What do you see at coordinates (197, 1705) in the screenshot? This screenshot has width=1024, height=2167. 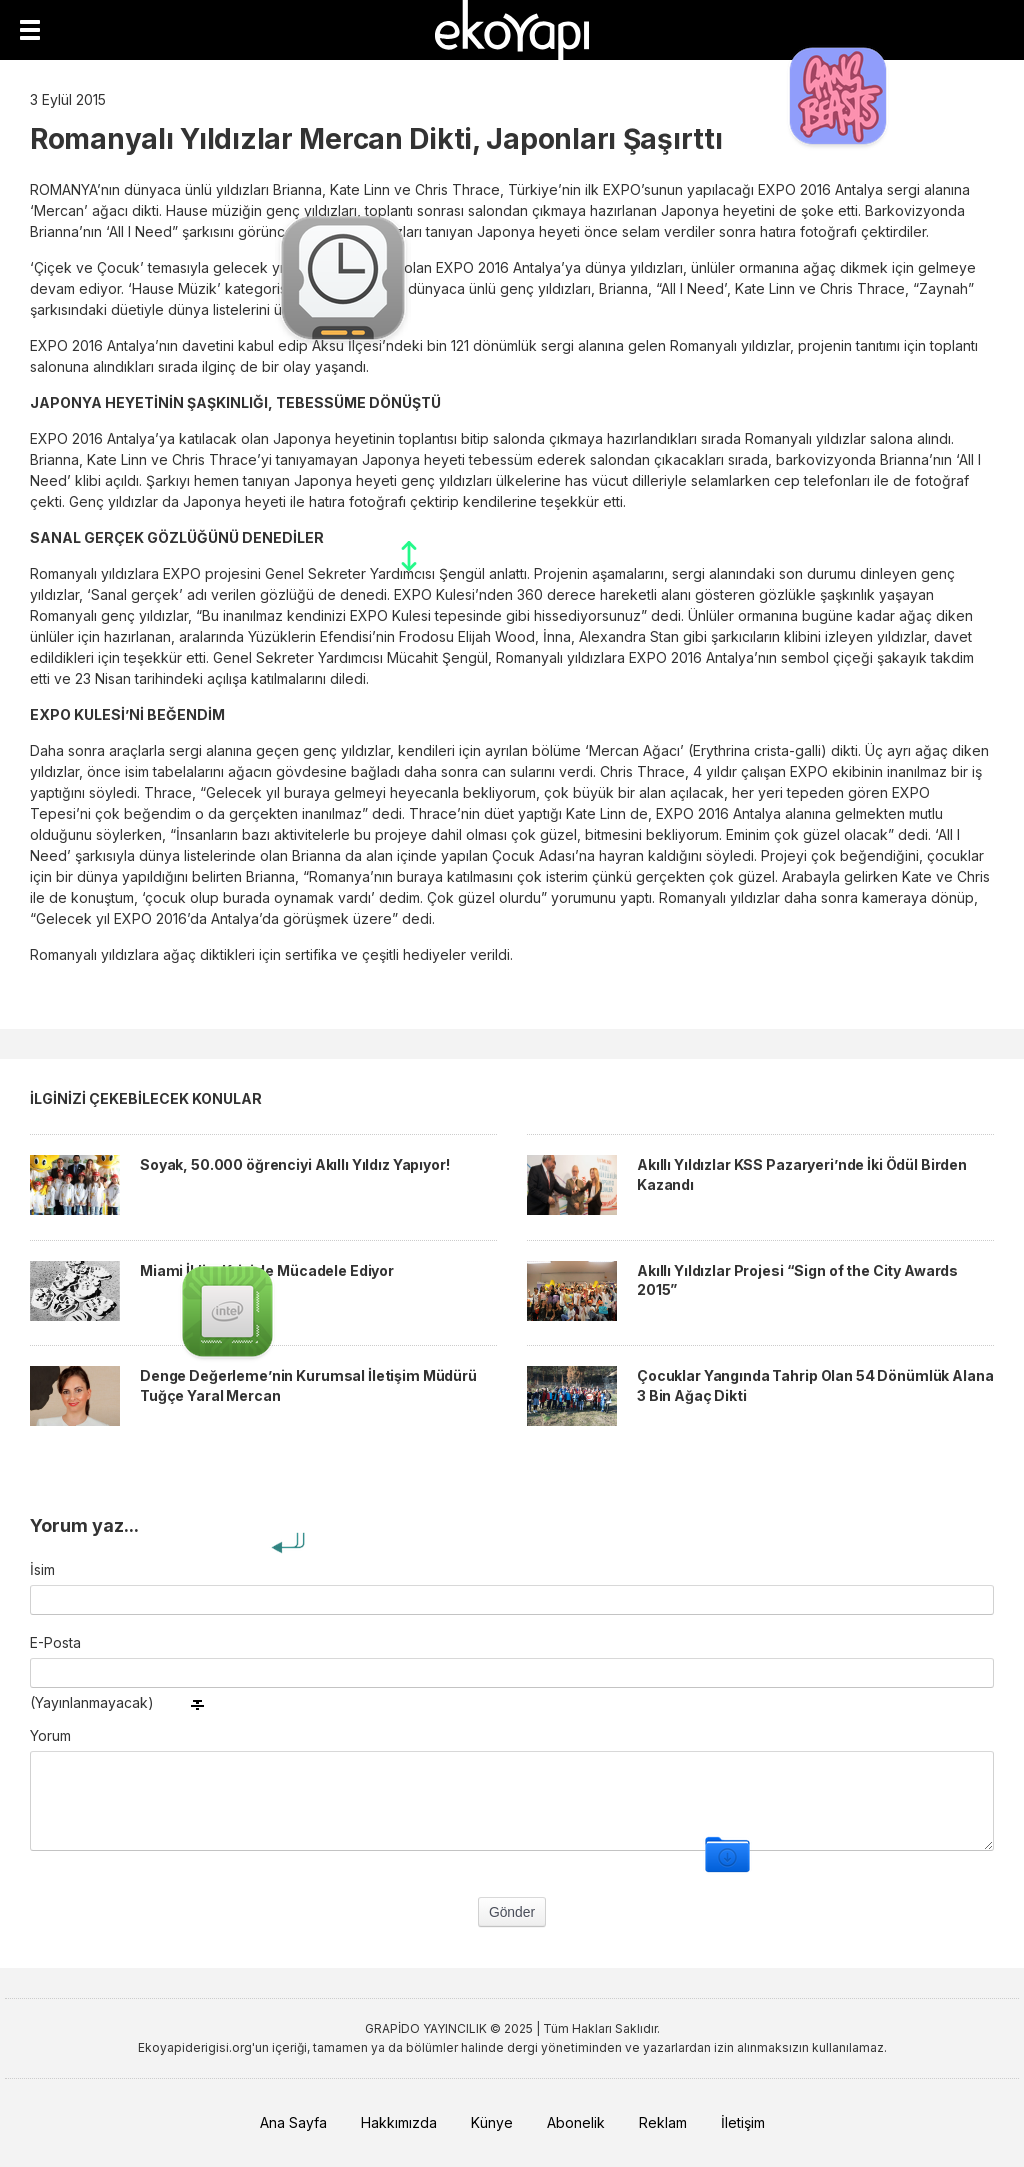 I see `apply strikethrough formatting to selected text` at bounding box center [197, 1705].